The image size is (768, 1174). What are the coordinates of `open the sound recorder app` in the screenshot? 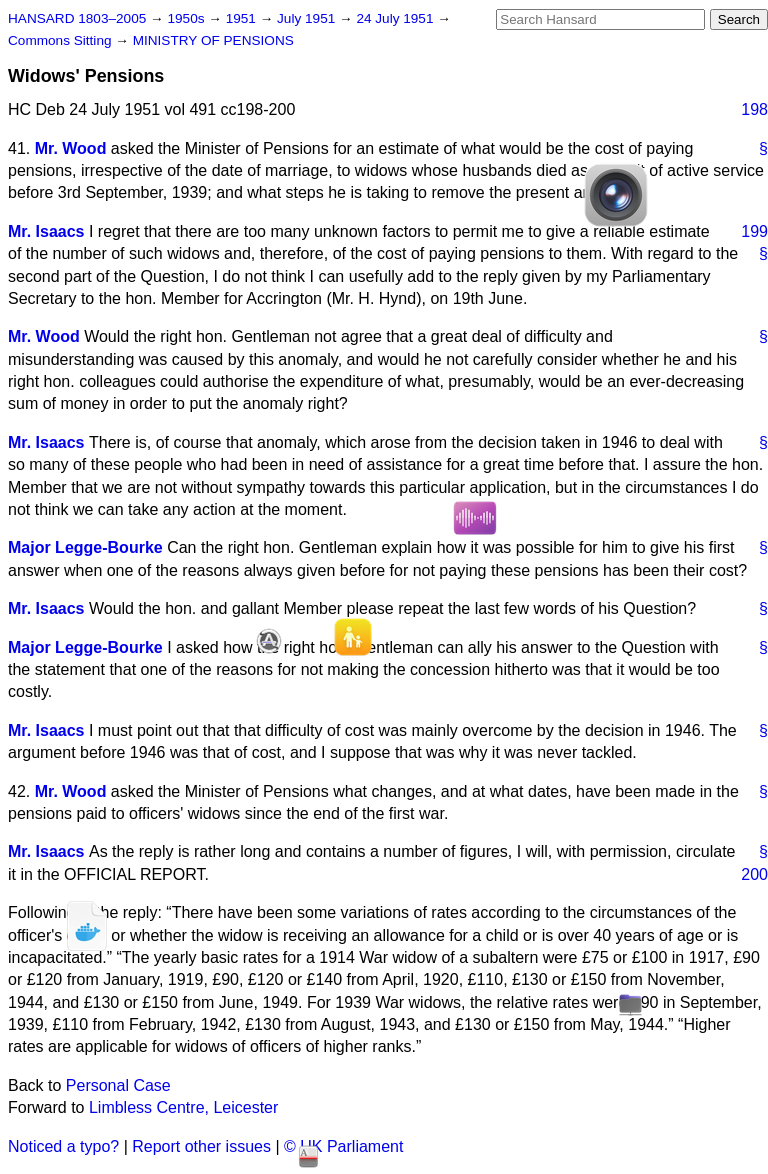 It's located at (475, 518).